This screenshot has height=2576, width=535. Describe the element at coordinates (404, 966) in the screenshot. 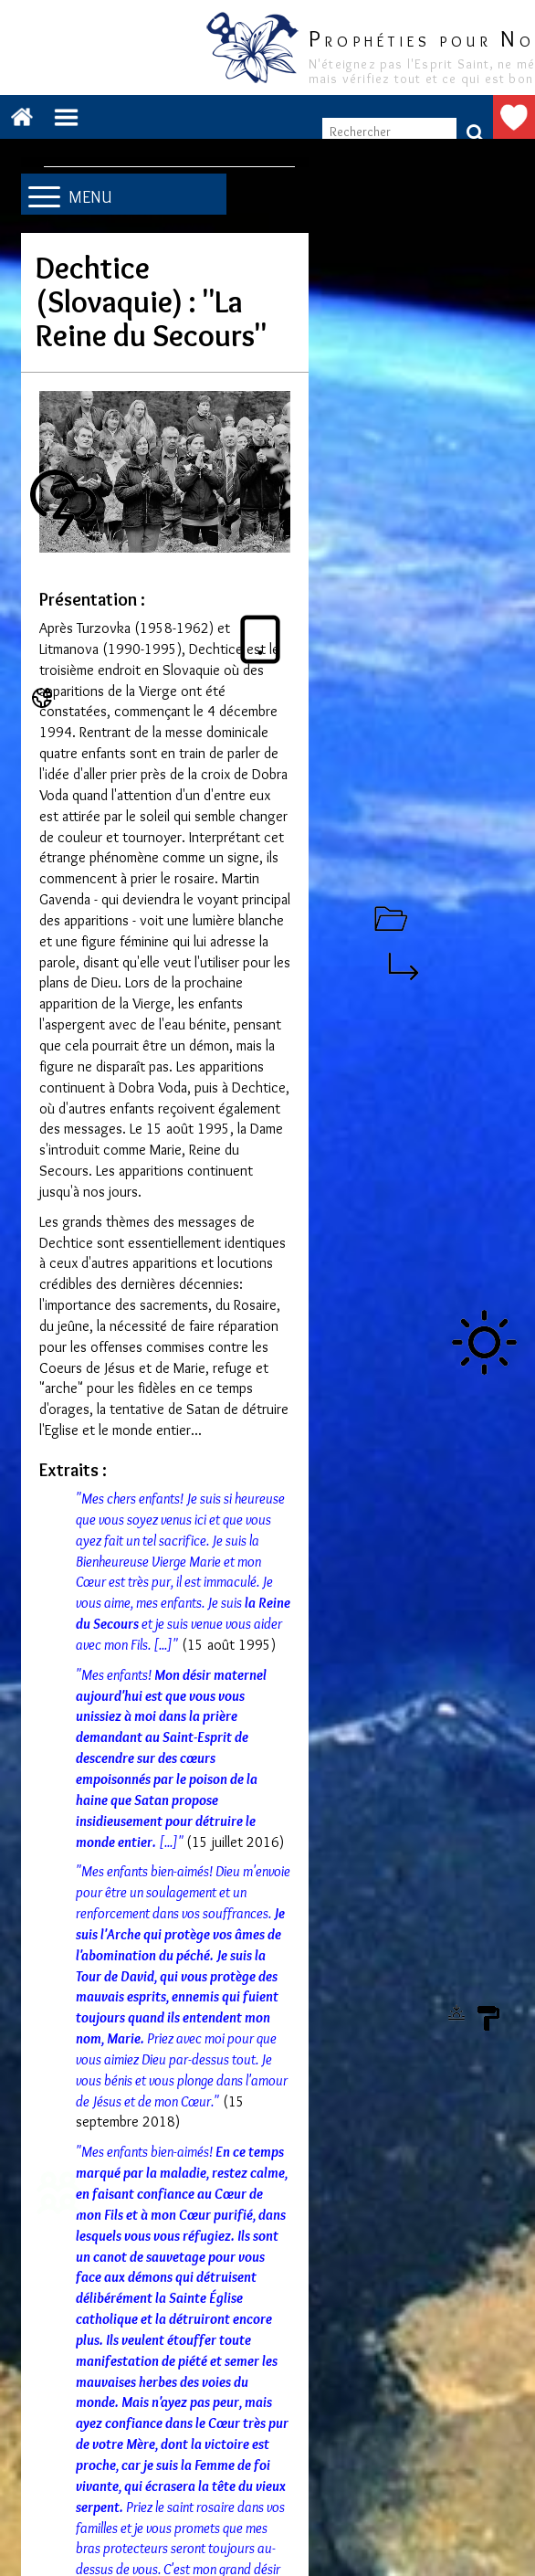

I see `redirect or forward content` at that location.